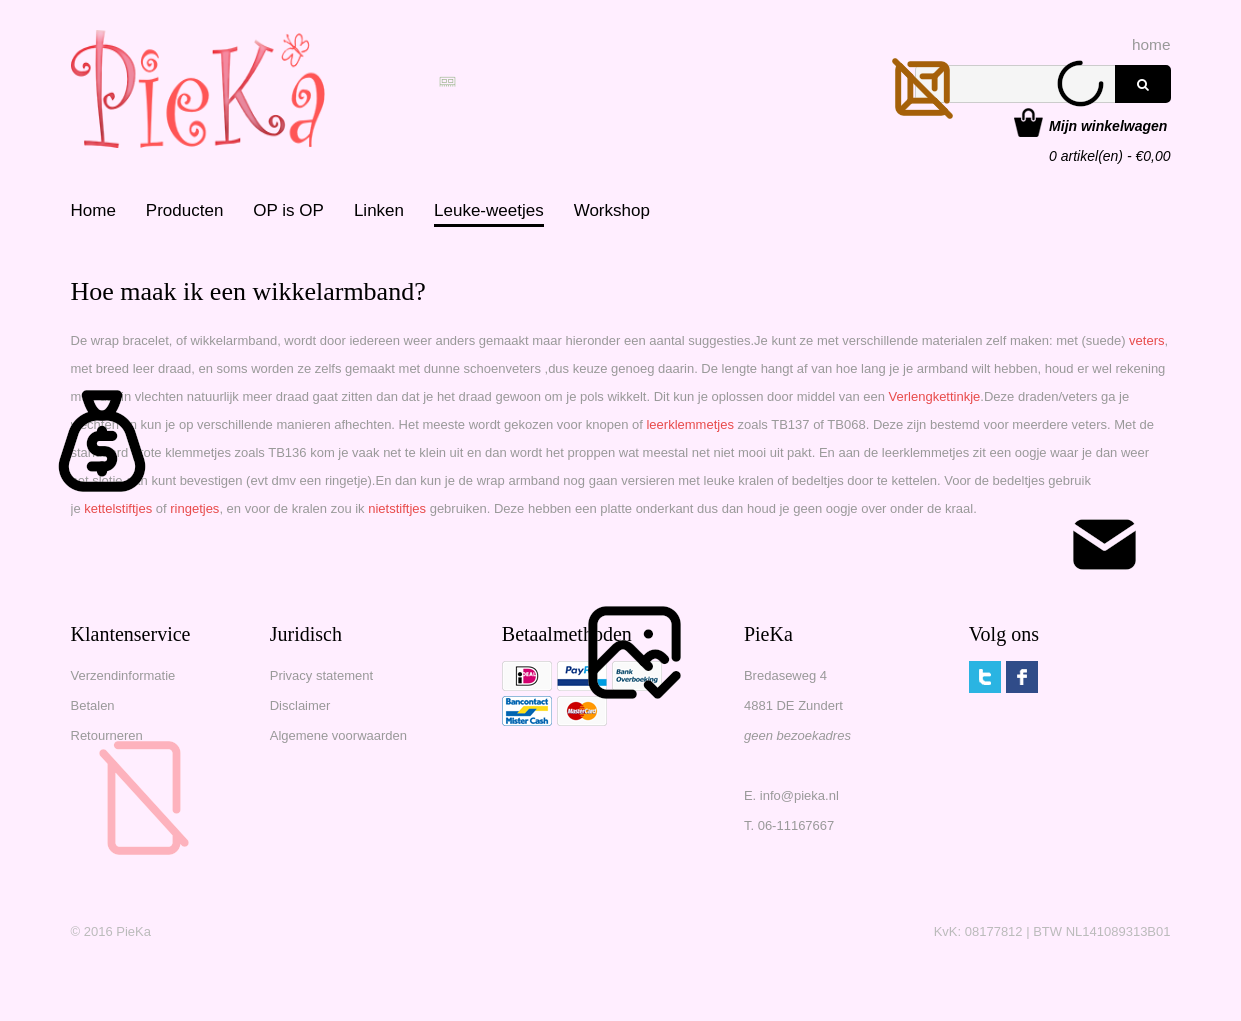 This screenshot has width=1241, height=1021. I want to click on loading content in progress, so click(1080, 83).